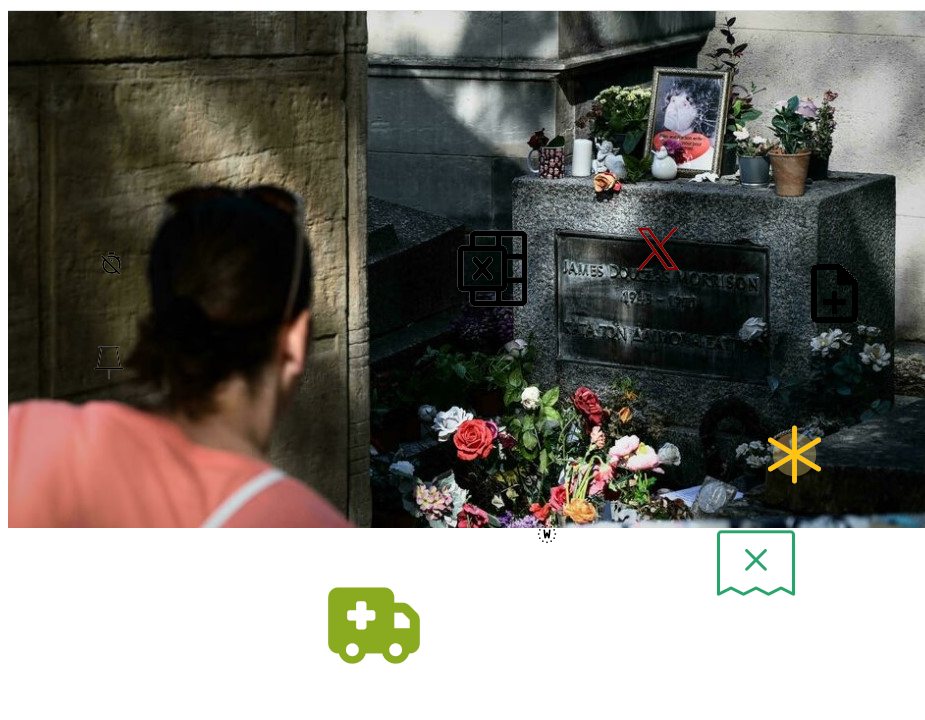  Describe the element at coordinates (834, 293) in the screenshot. I see `create a new note or document` at that location.